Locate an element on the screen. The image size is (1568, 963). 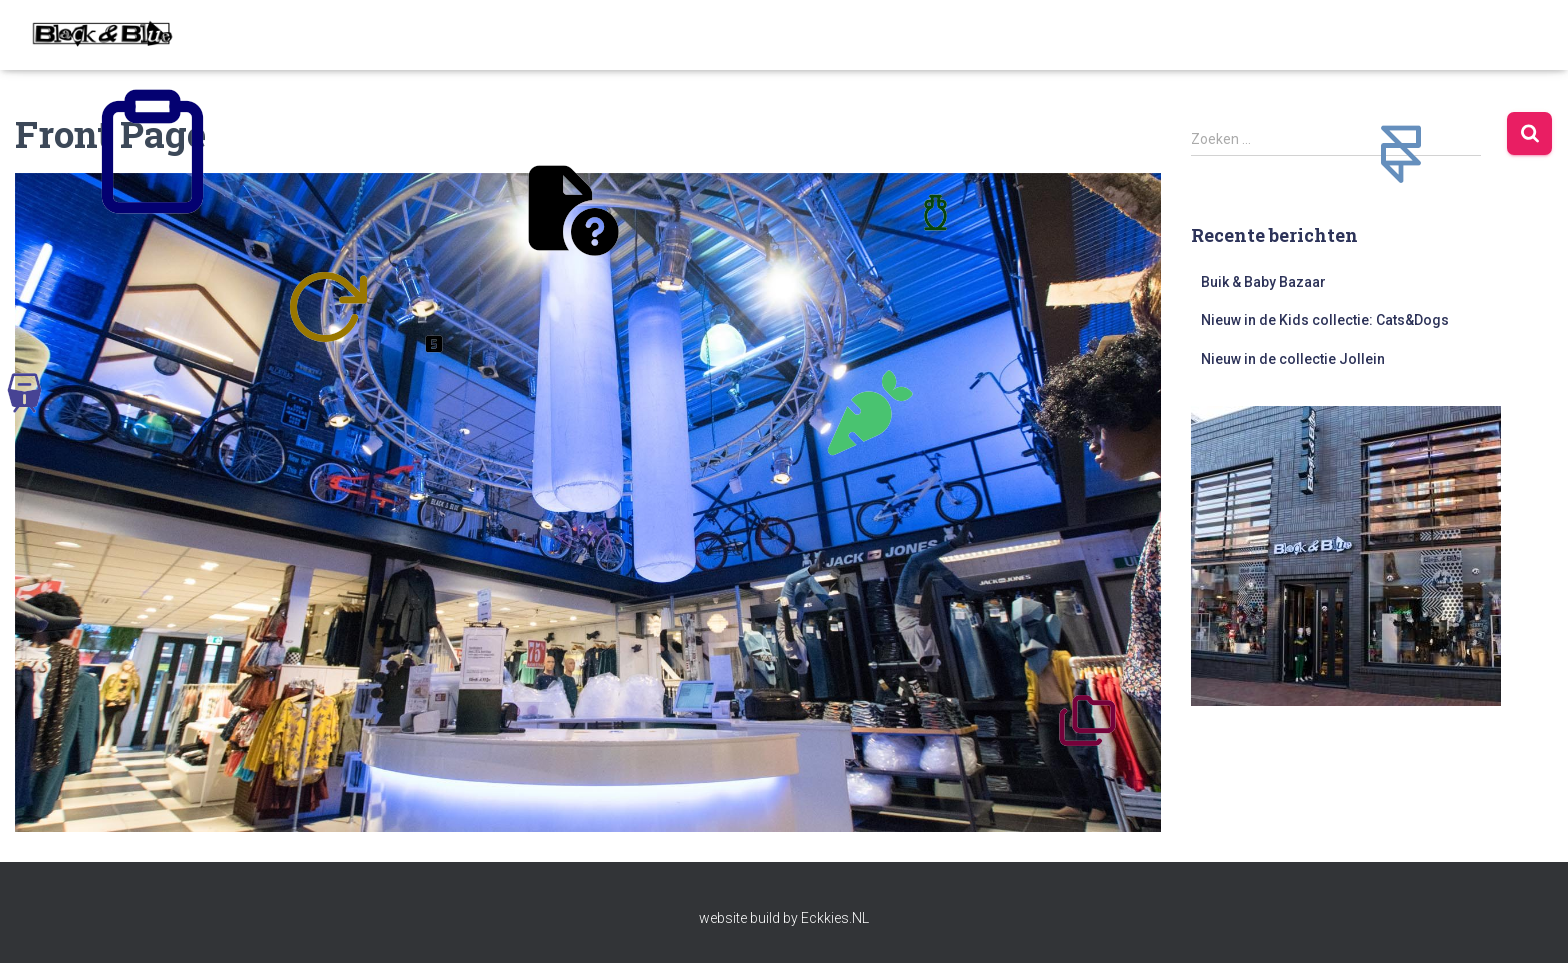
open Framer design tool is located at coordinates (1401, 153).